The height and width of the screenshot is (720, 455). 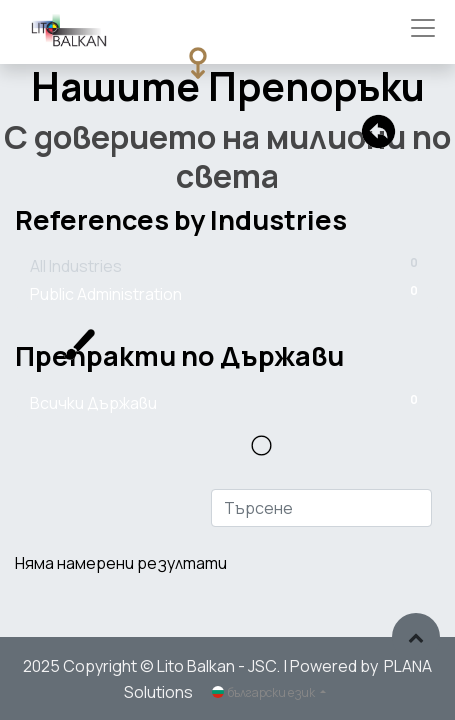 What do you see at coordinates (261, 445) in the screenshot?
I see `unselected radio button or toggle option` at bounding box center [261, 445].